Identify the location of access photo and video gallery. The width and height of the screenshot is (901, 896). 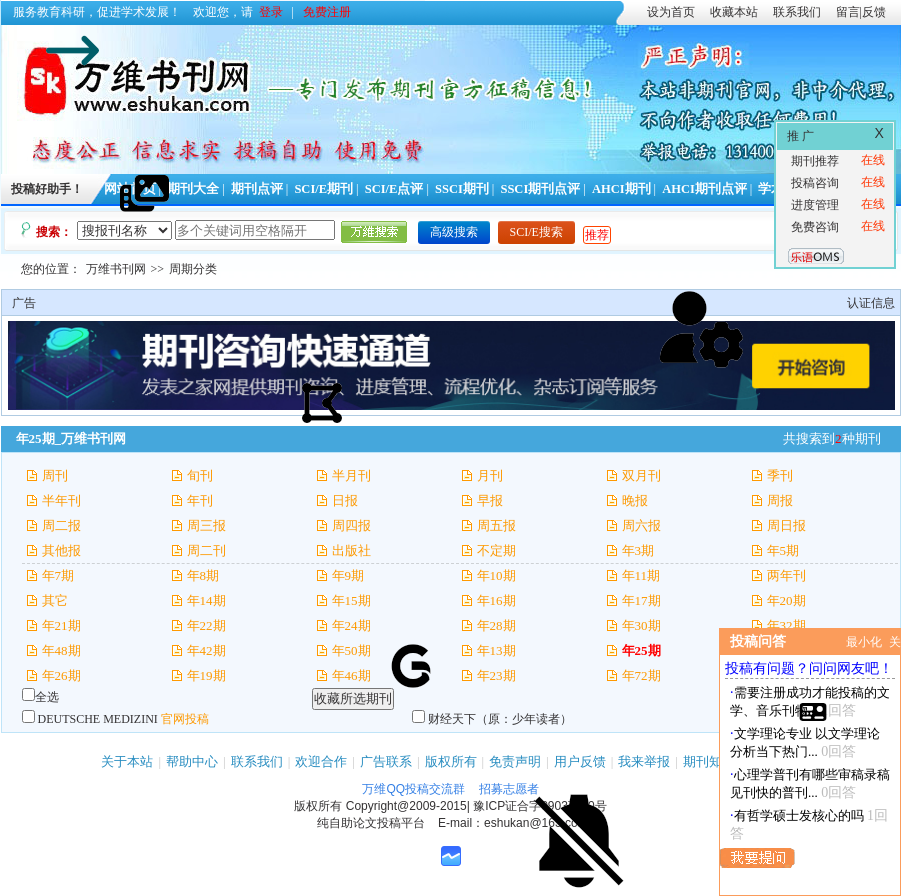
(144, 194).